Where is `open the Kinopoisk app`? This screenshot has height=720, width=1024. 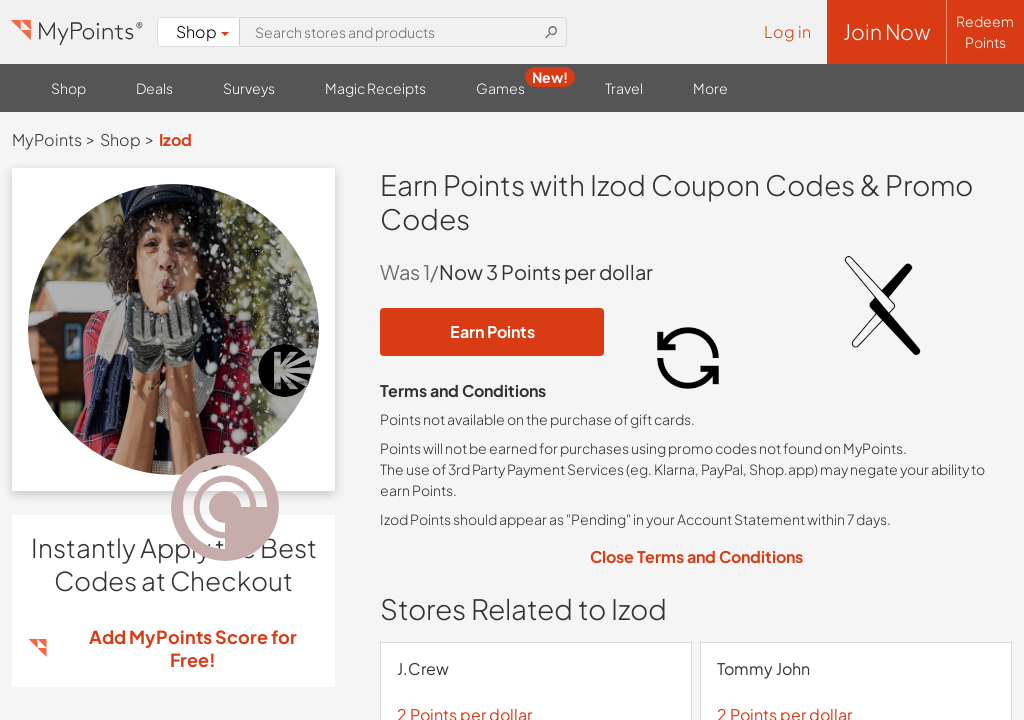 open the Kinopoisk app is located at coordinates (284, 370).